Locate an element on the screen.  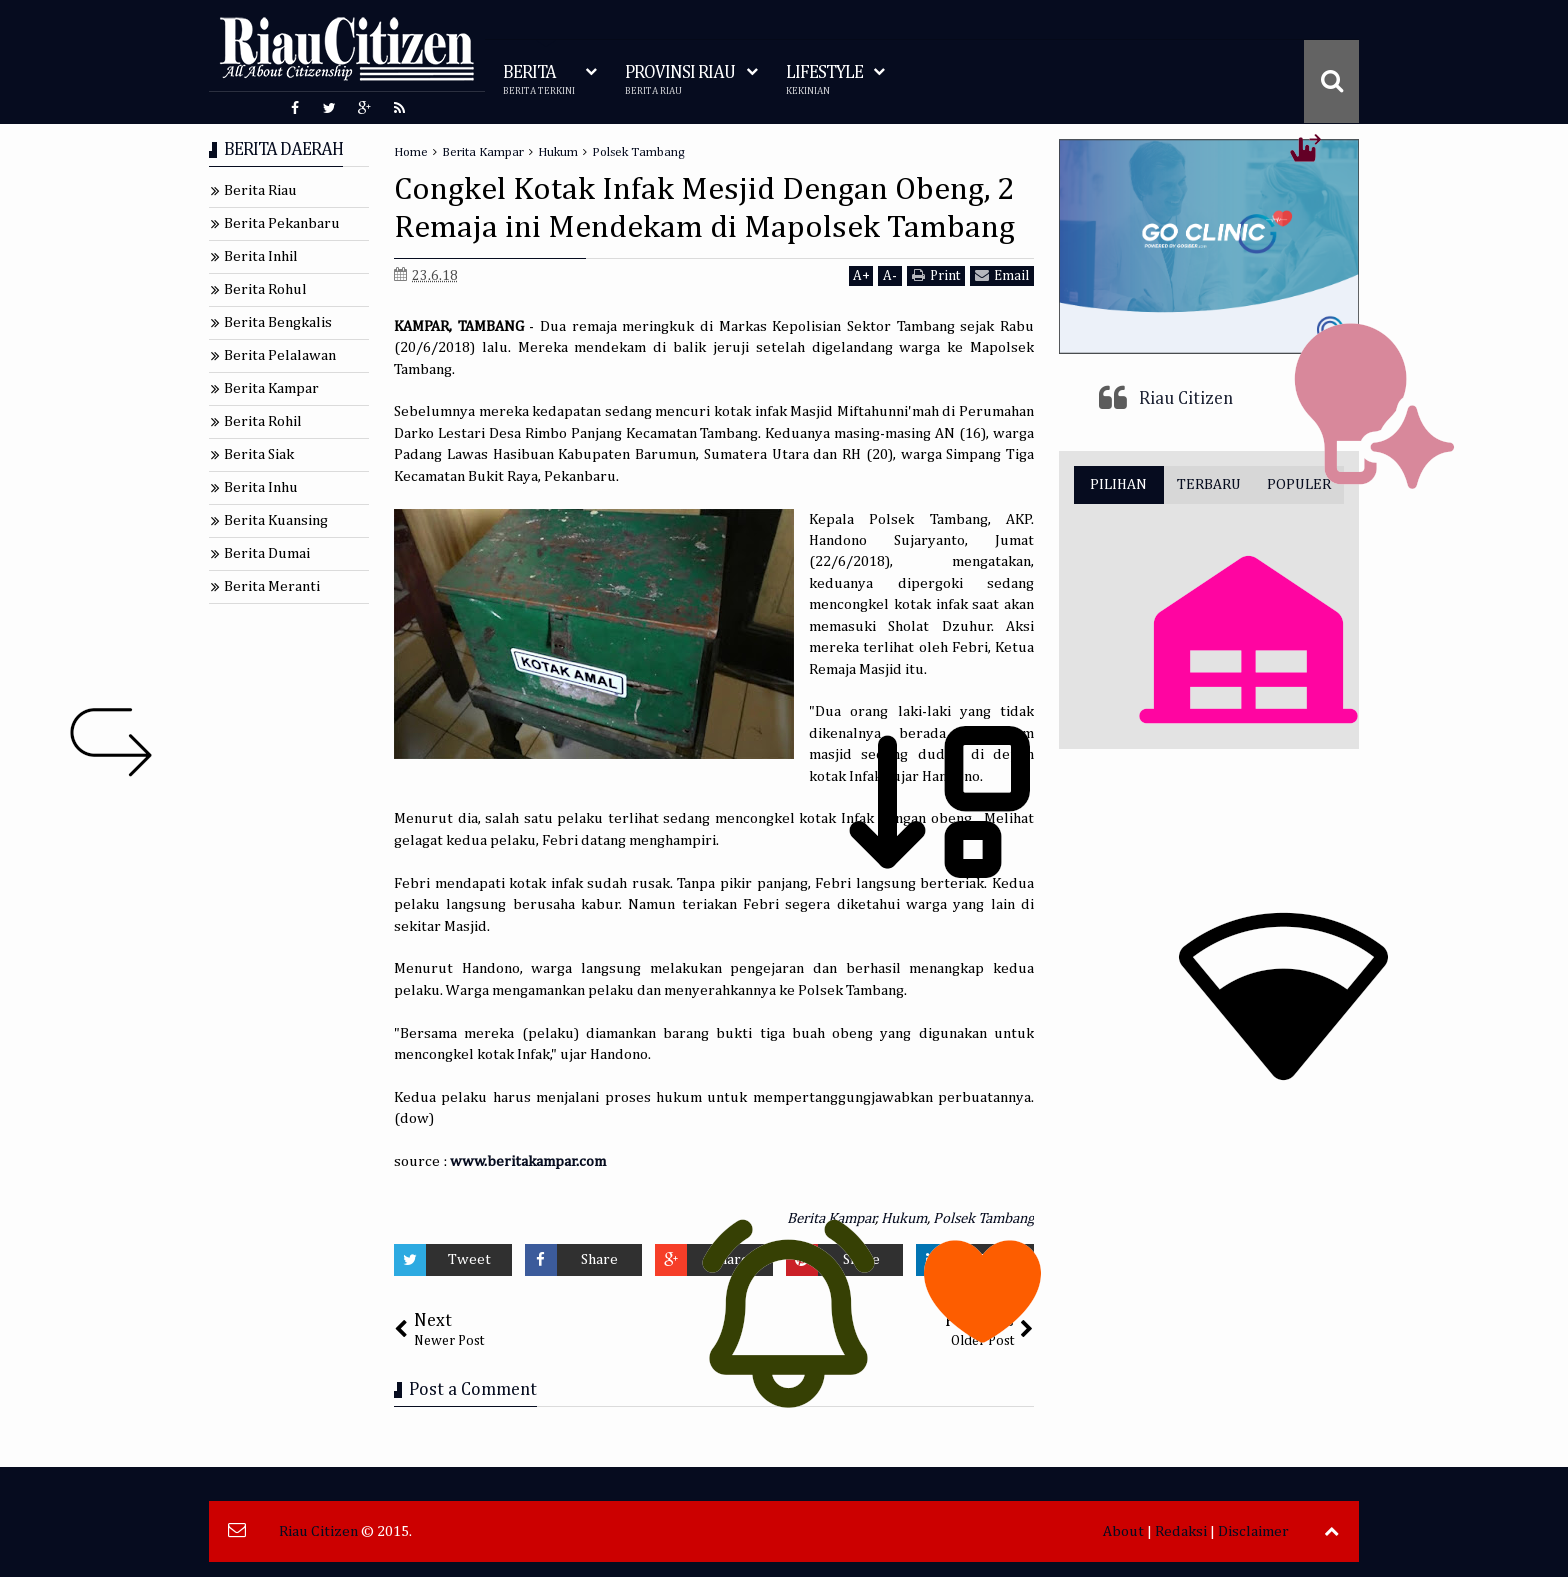
access AI-powered suggestions or insights is located at coordinates (1369, 410).